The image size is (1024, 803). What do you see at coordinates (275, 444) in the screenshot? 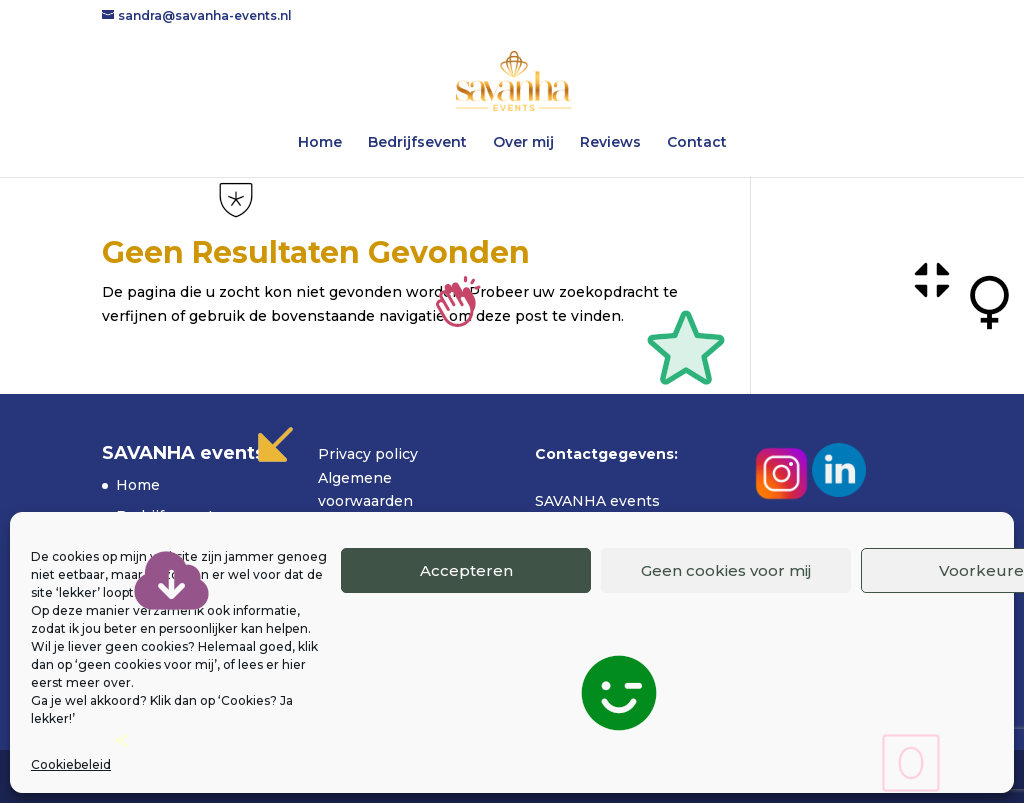
I see `navigate to the bottom-left corner` at bounding box center [275, 444].